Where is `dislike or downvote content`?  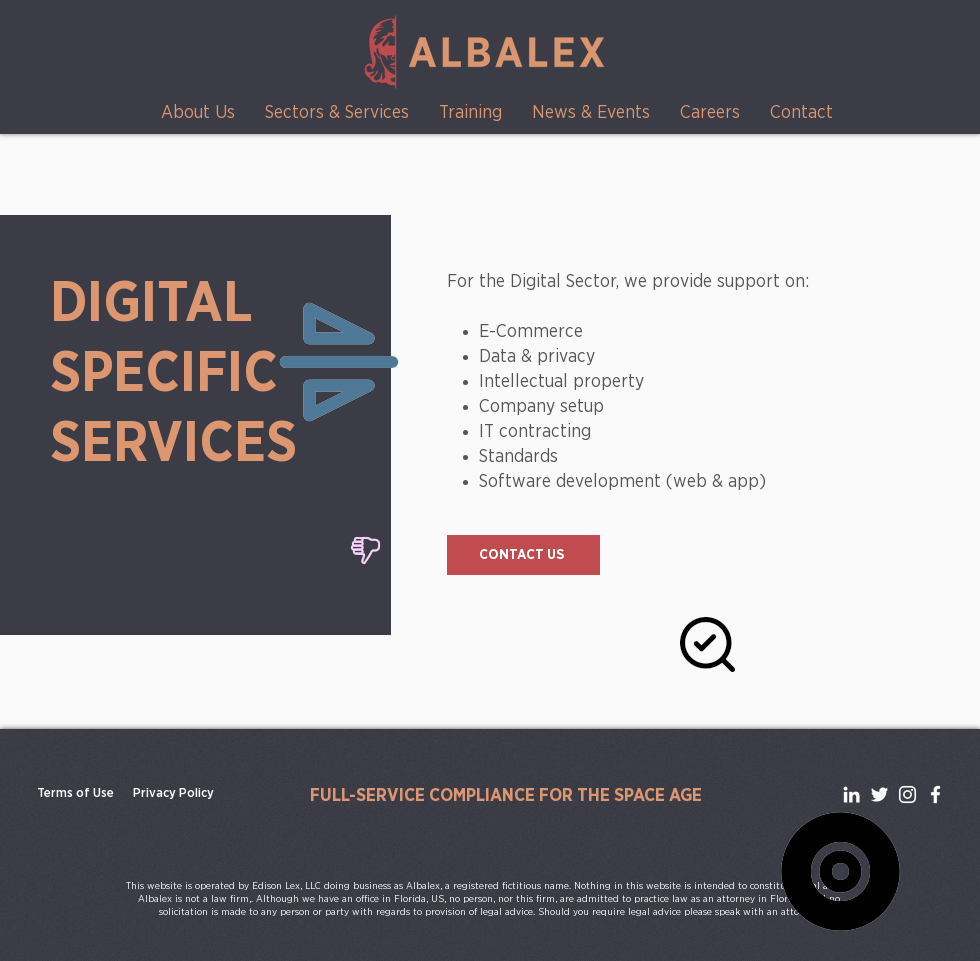 dislike or downvote content is located at coordinates (365, 550).